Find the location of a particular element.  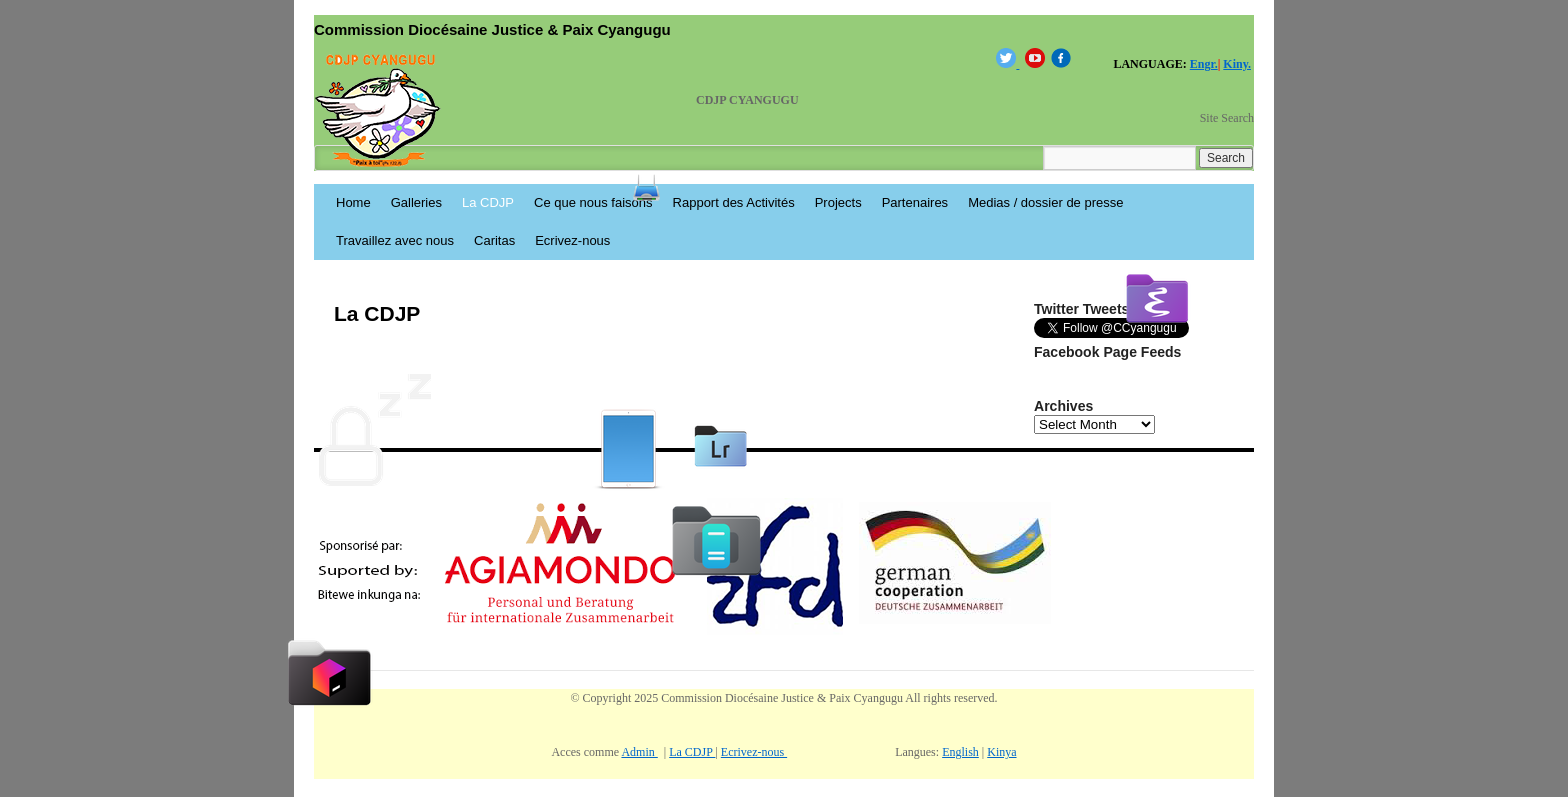

connected iPad Pro device is located at coordinates (628, 449).